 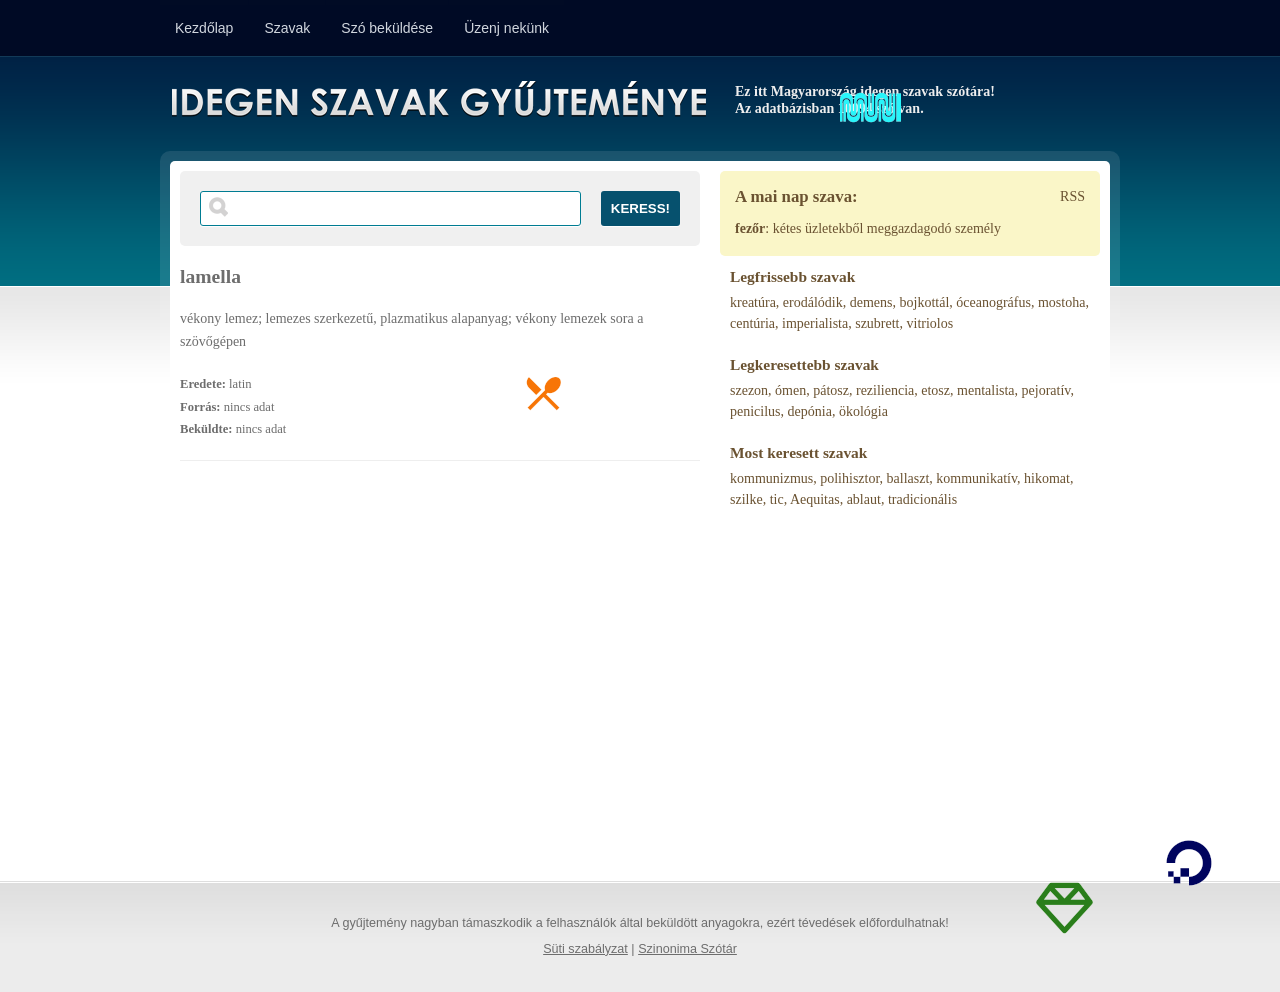 I want to click on san francisco municipal railway (muni) logo, so click(x=870, y=107).